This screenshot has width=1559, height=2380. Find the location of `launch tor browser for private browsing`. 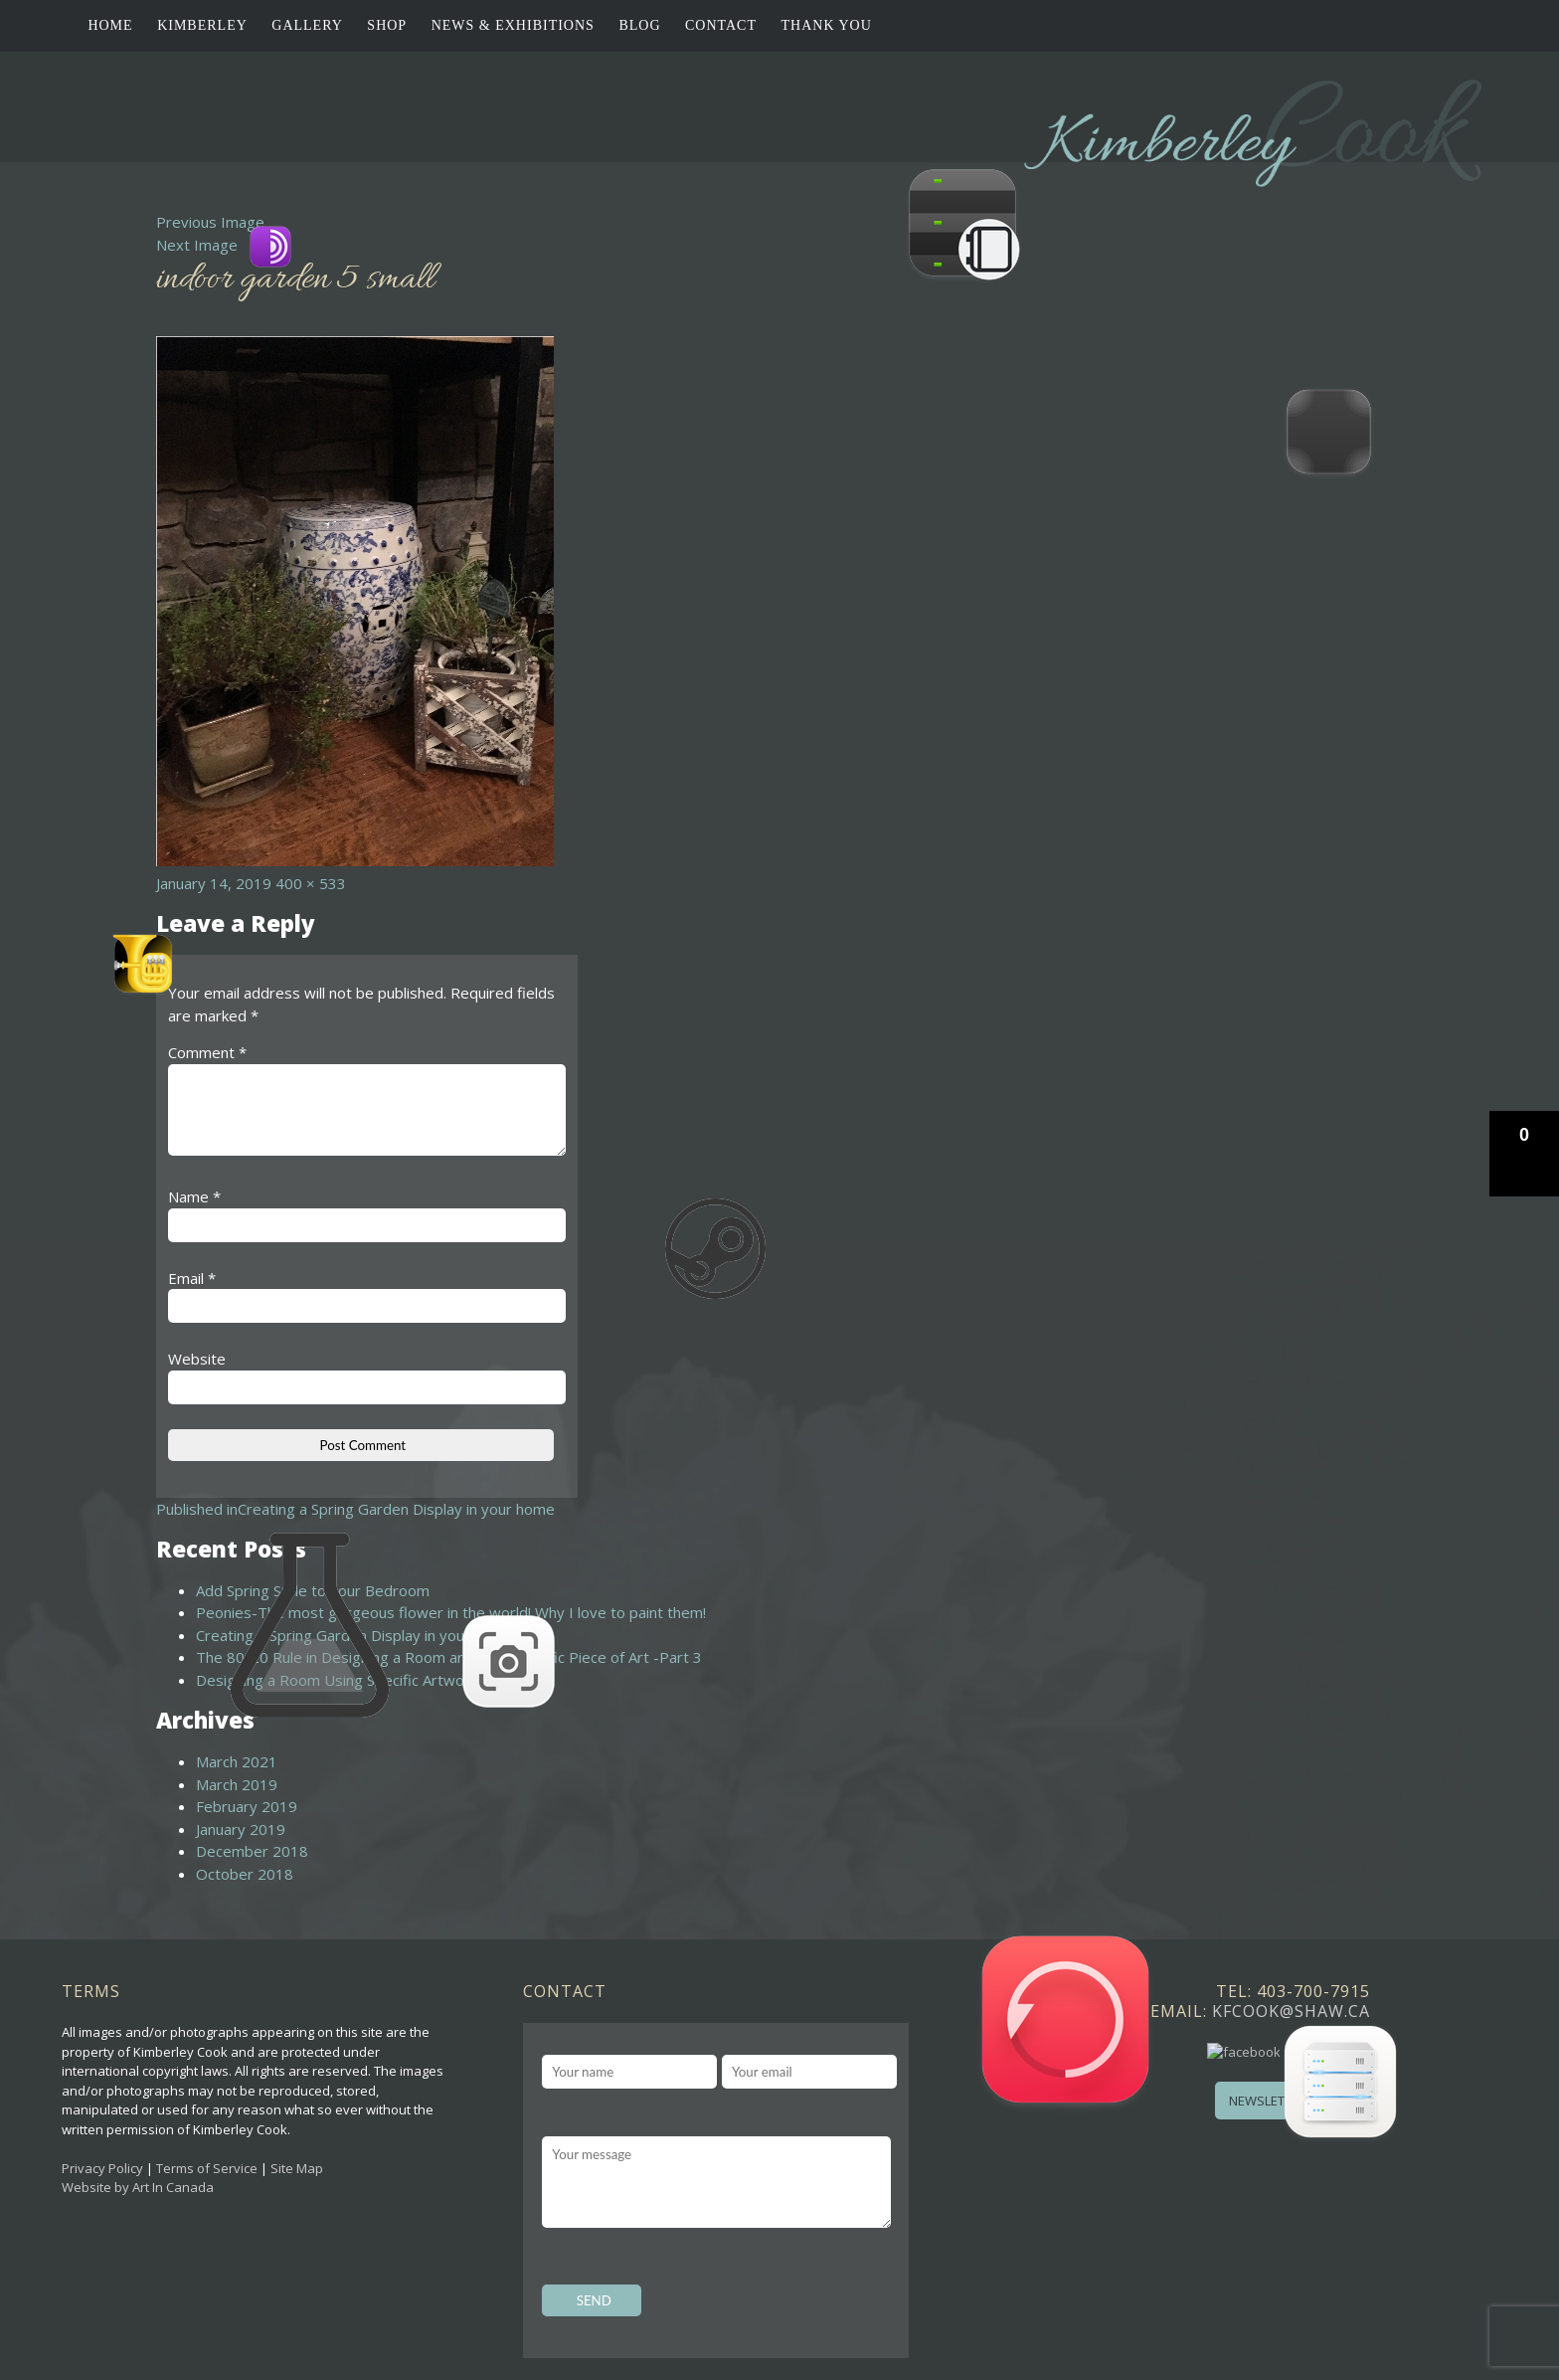

launch tor browser for private browsing is located at coordinates (270, 247).